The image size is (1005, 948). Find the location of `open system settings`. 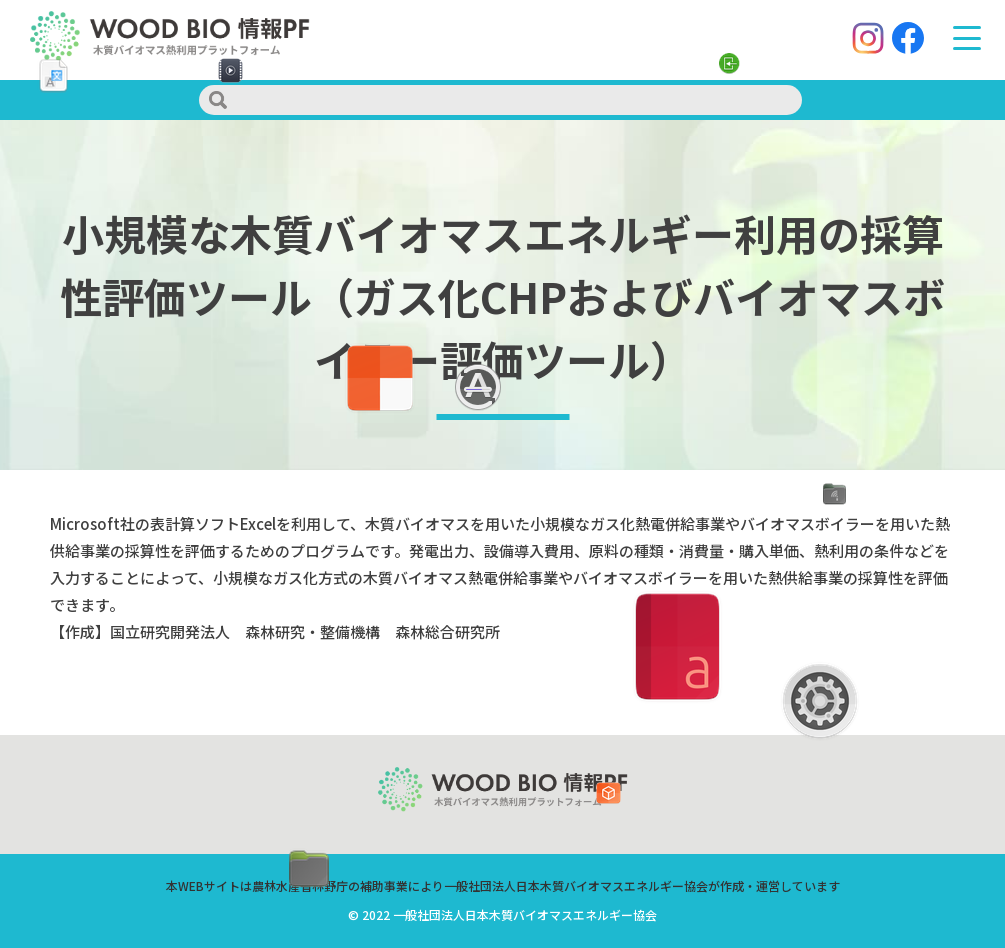

open system settings is located at coordinates (820, 701).